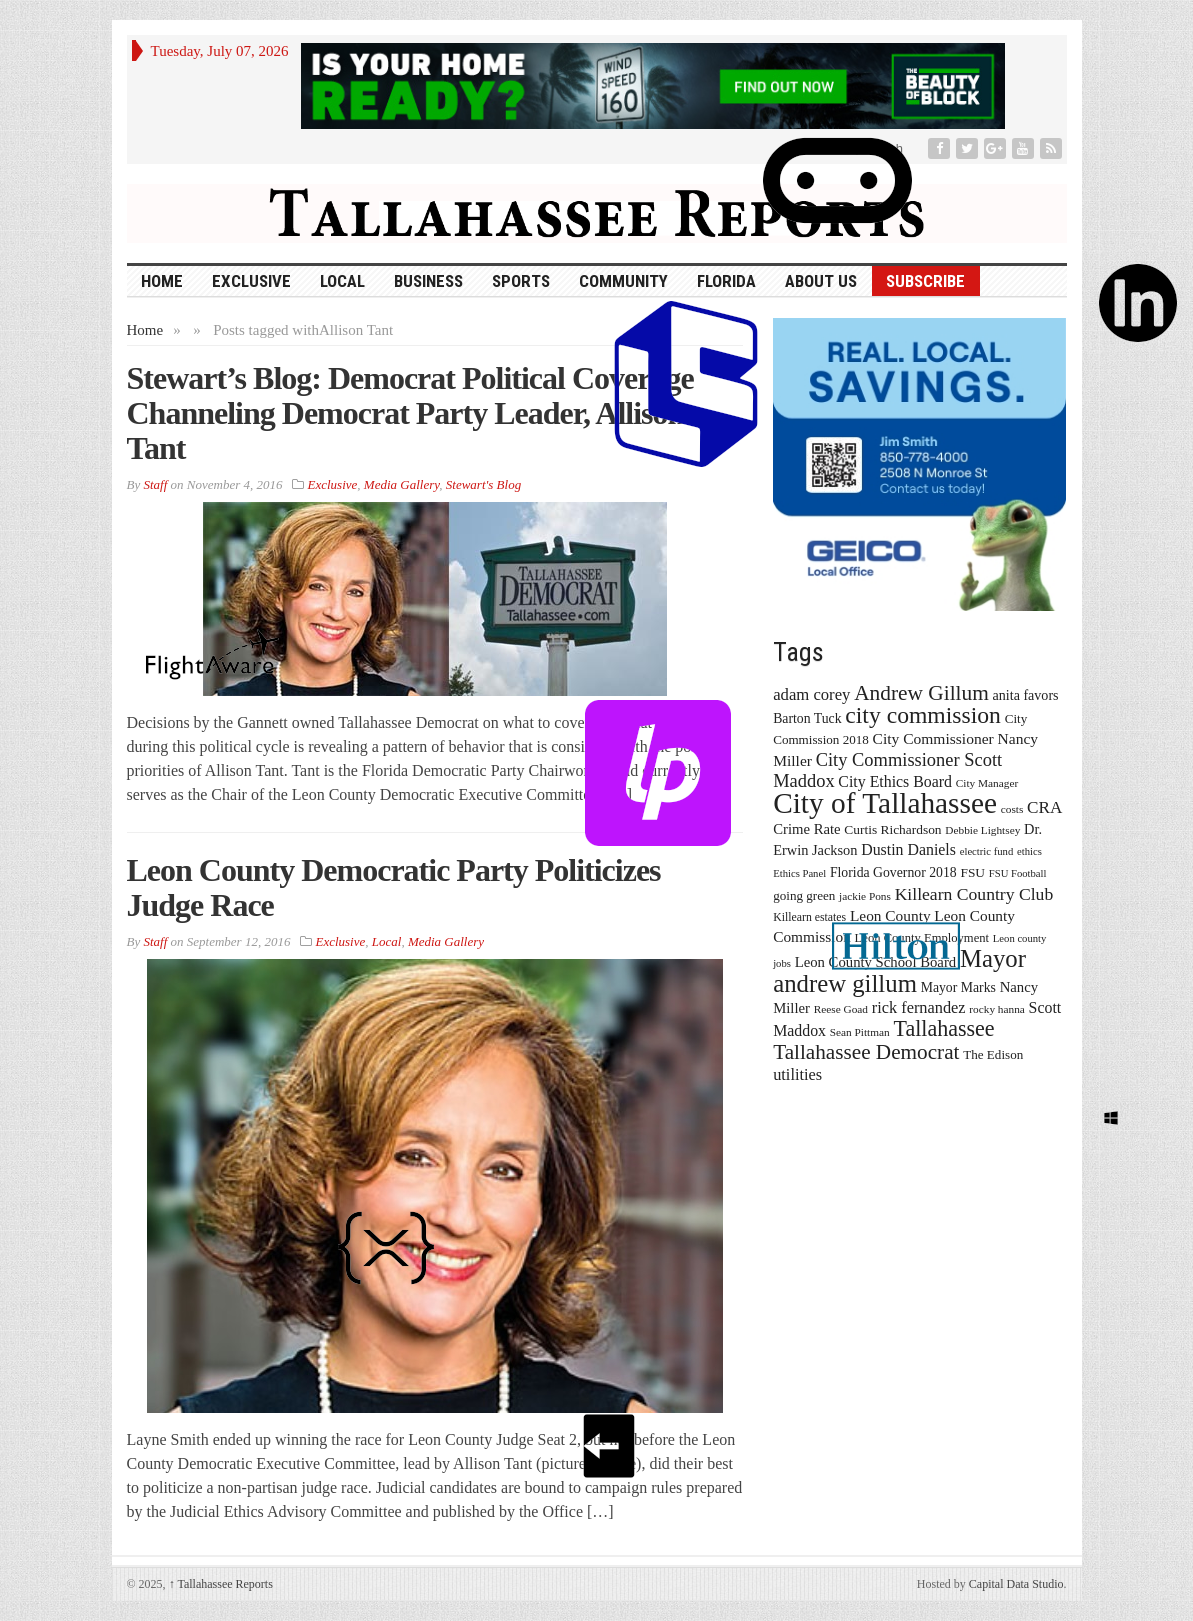 The height and width of the screenshot is (1621, 1193). What do you see at coordinates (386, 1248) in the screenshot?
I see `XRP cryptocurrency logo` at bounding box center [386, 1248].